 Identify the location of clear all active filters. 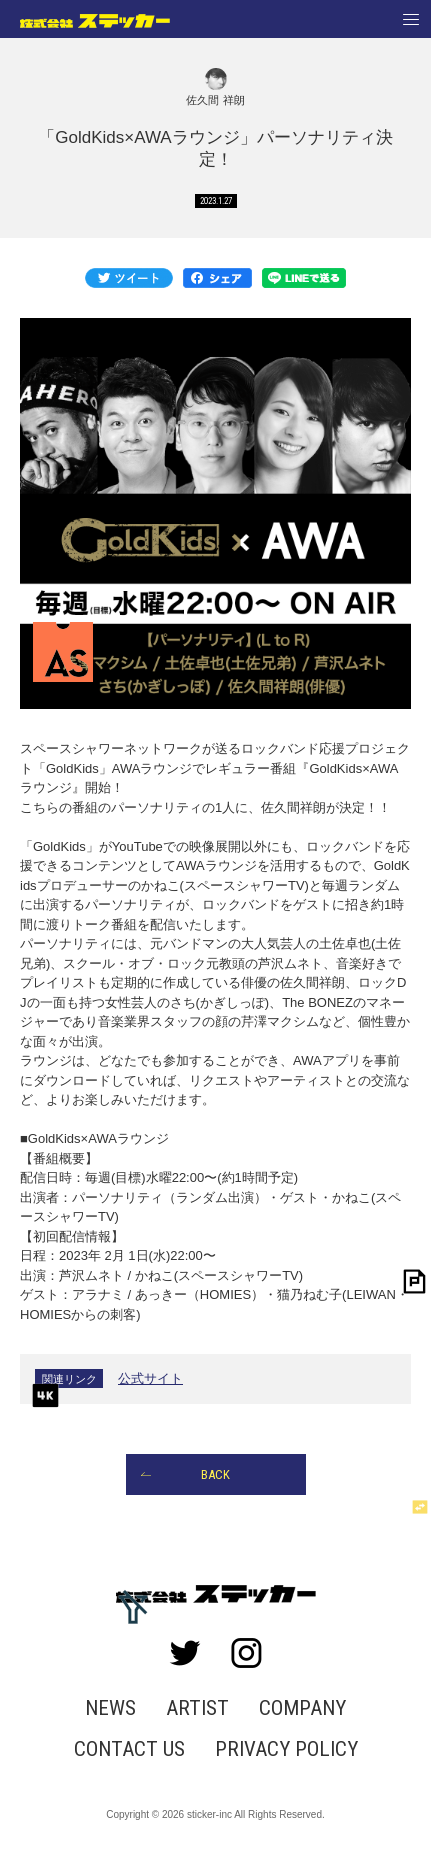
(133, 1608).